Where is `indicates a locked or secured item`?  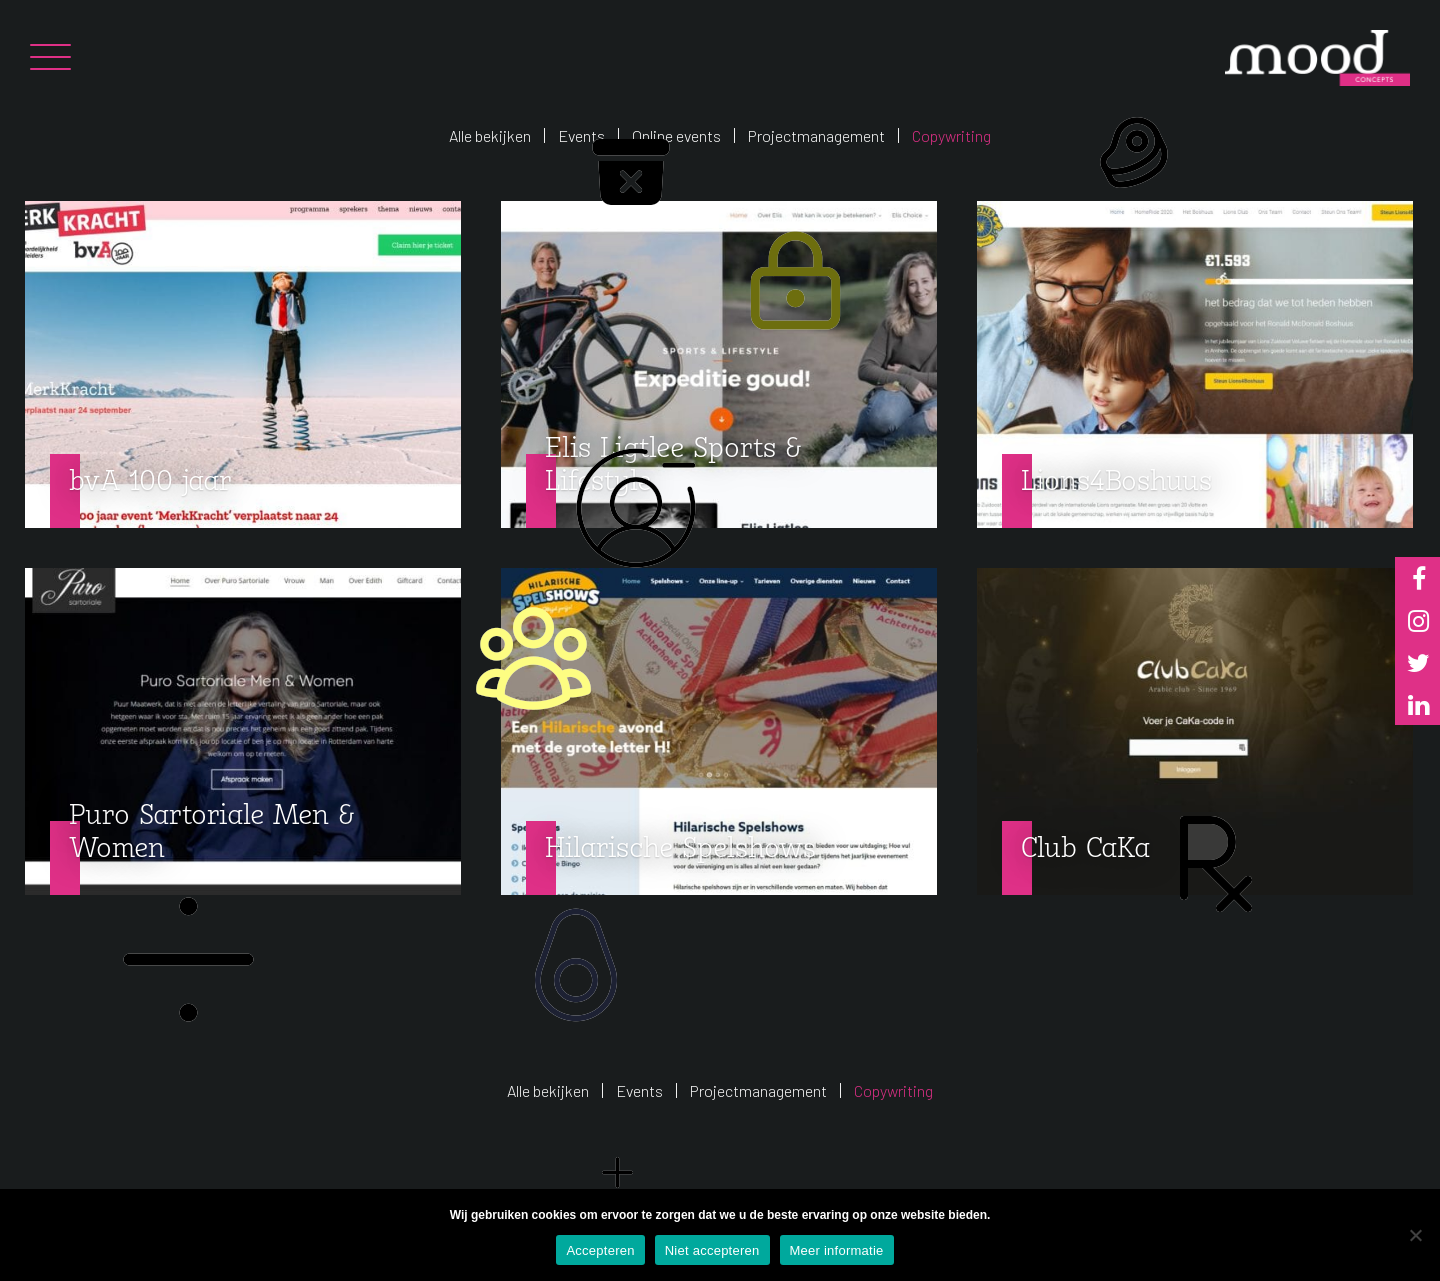 indicates a locked or secured item is located at coordinates (795, 280).